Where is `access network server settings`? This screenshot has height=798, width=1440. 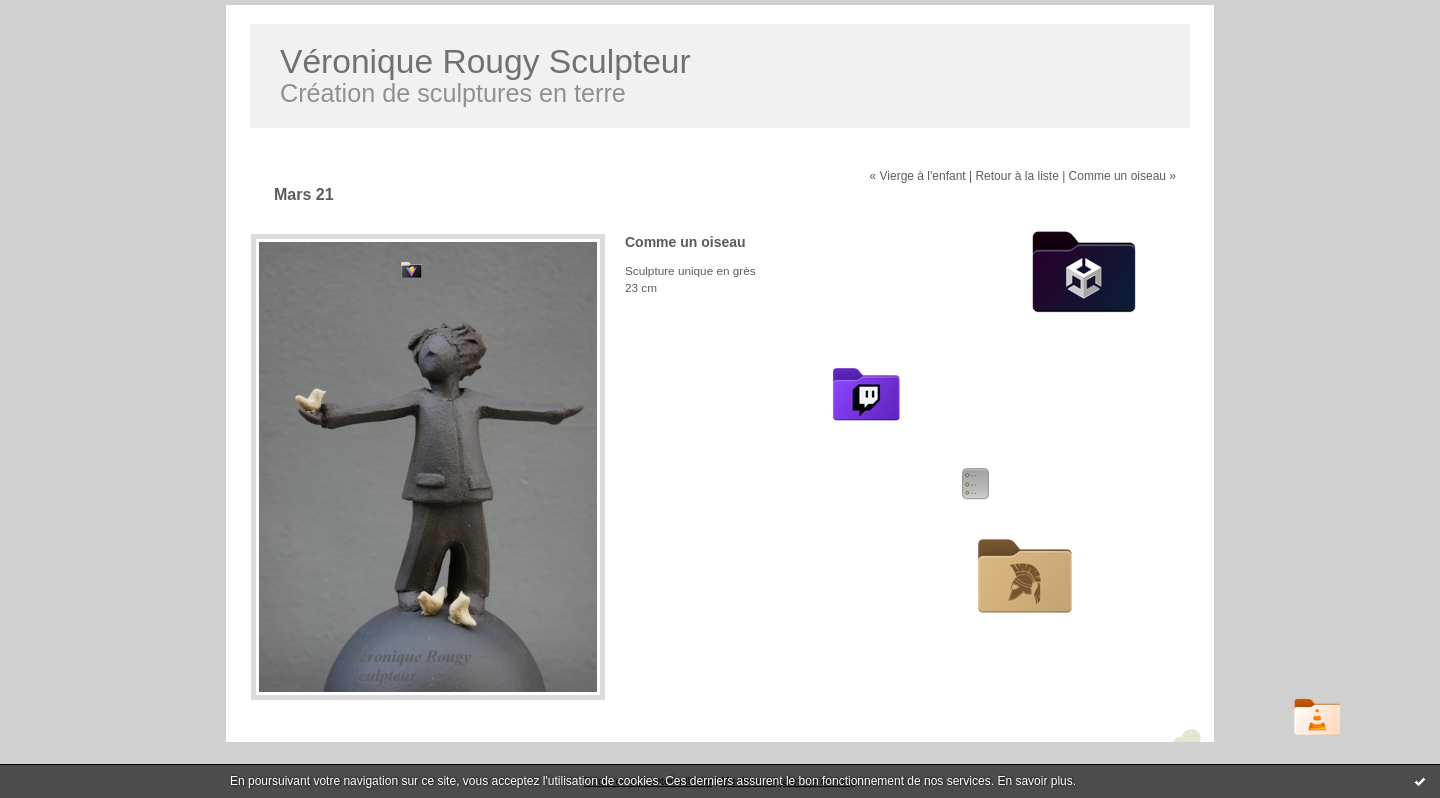 access network server settings is located at coordinates (975, 483).